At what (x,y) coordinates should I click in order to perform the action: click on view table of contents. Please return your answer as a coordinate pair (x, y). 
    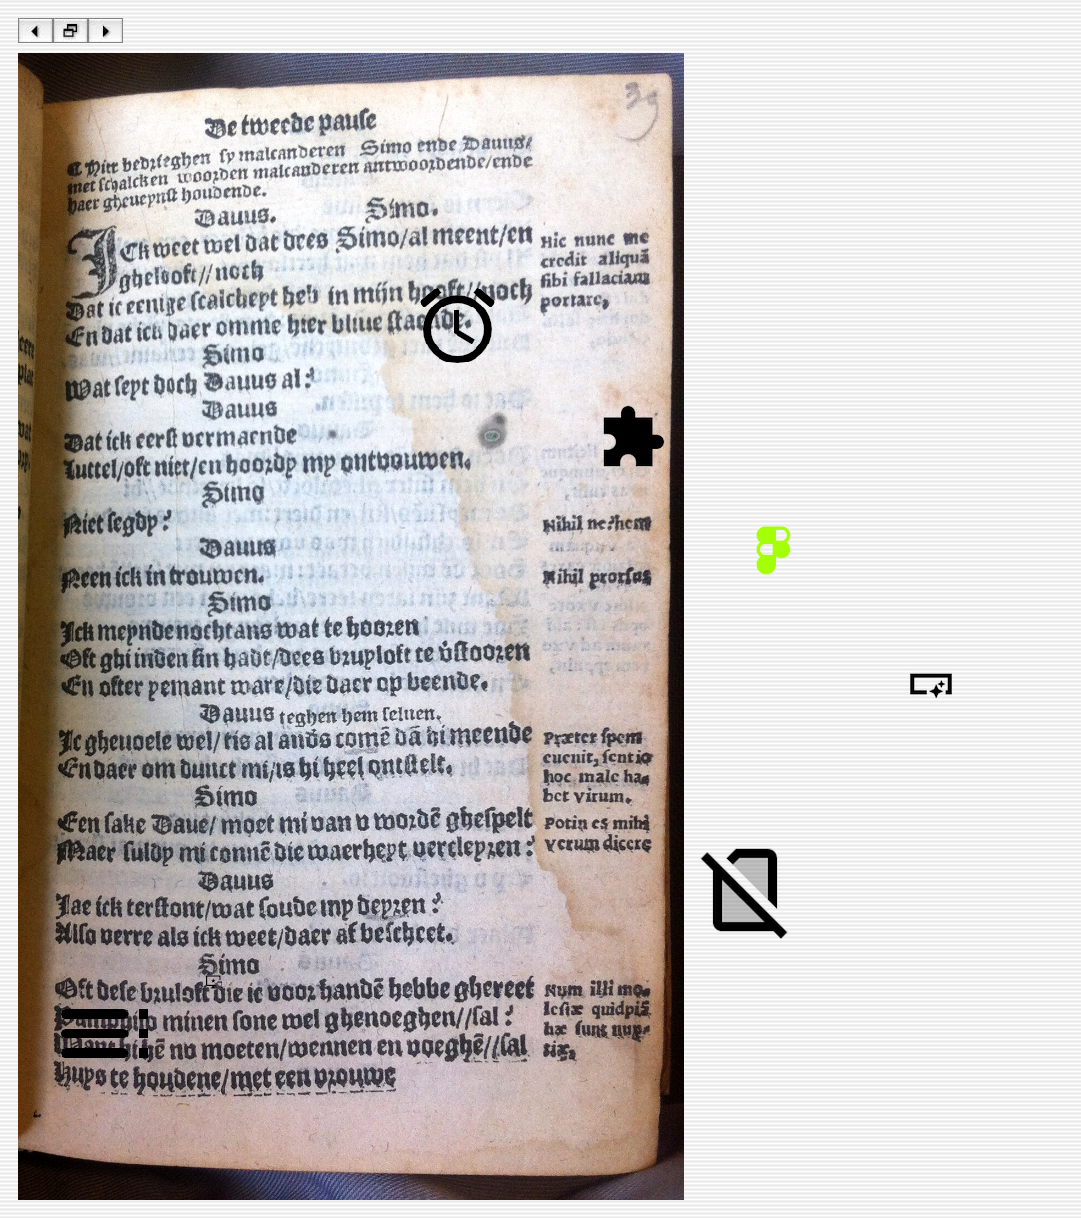
    Looking at the image, I should click on (104, 1033).